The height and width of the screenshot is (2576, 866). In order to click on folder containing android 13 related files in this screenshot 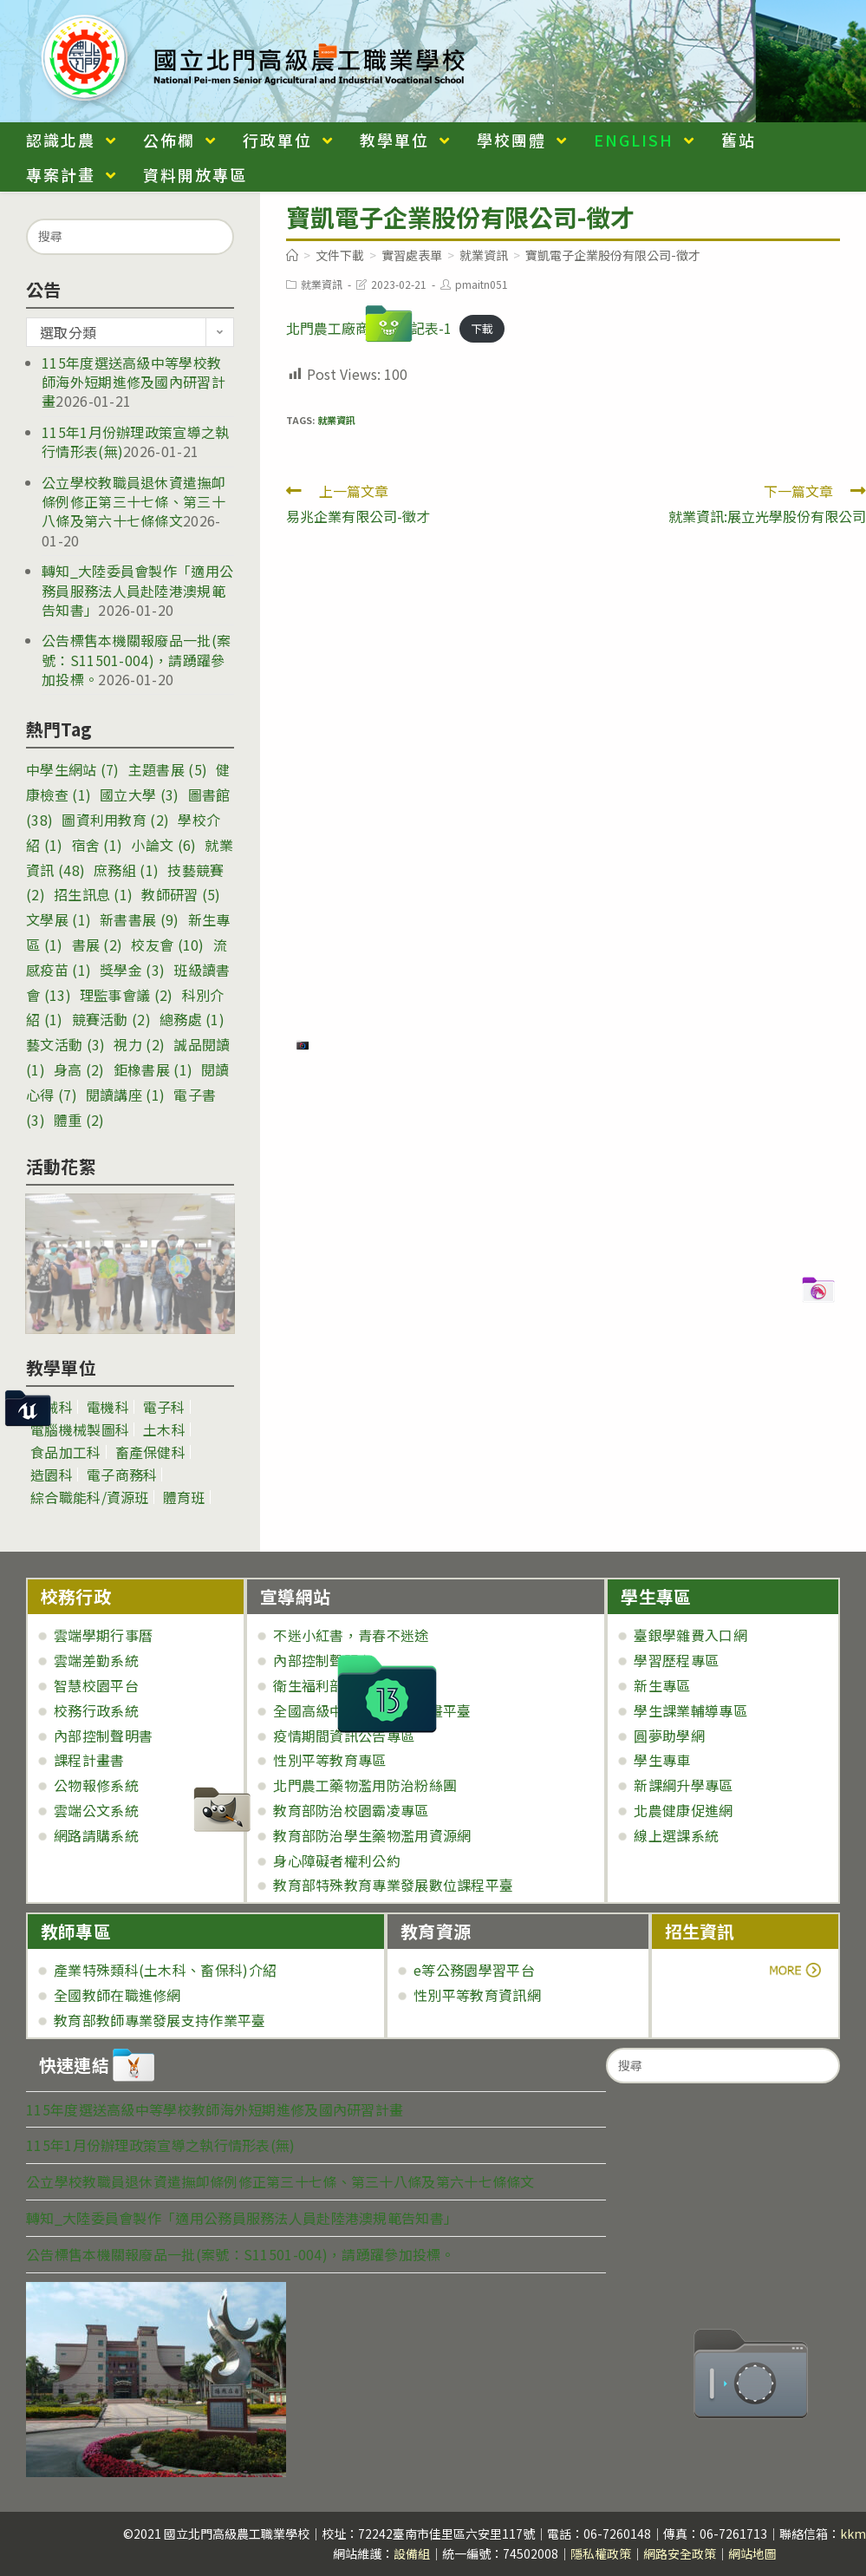, I will do `click(387, 1697)`.